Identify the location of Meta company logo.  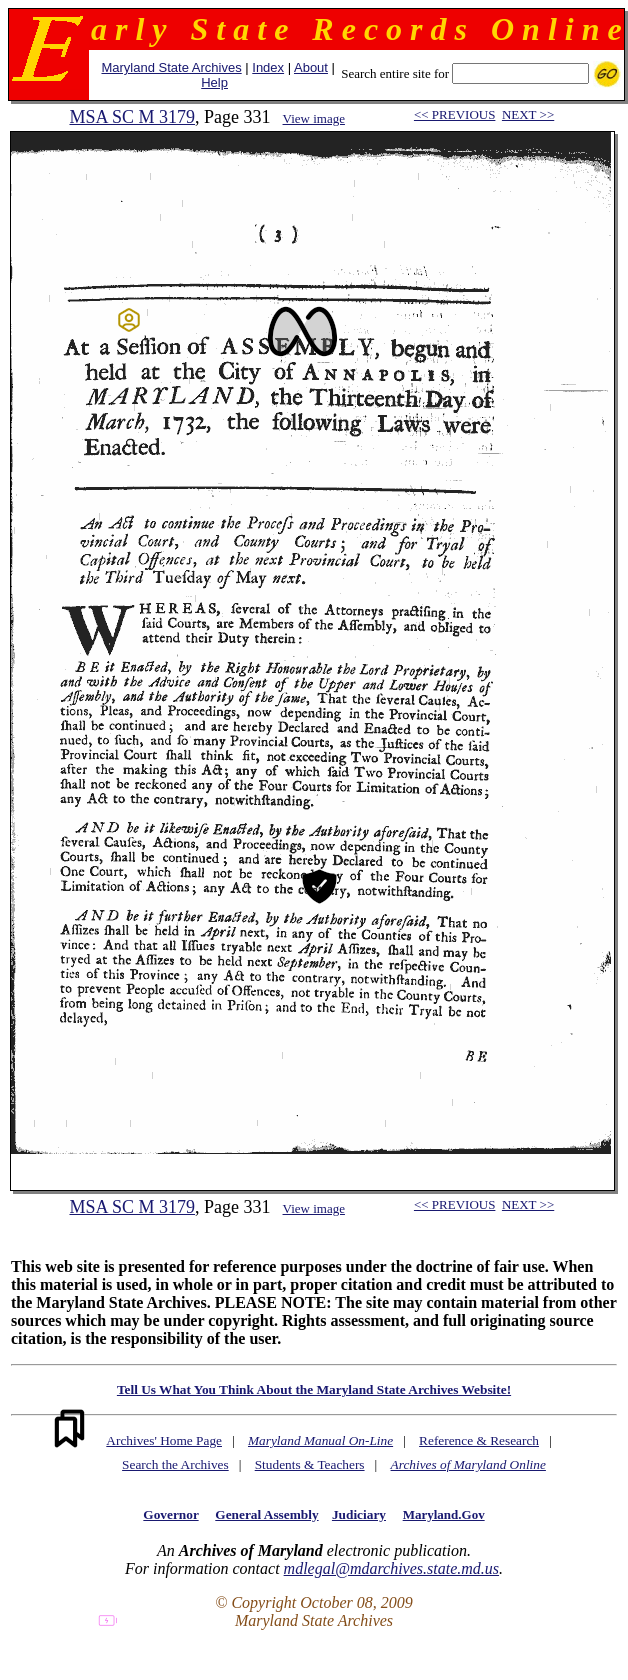
(302, 331).